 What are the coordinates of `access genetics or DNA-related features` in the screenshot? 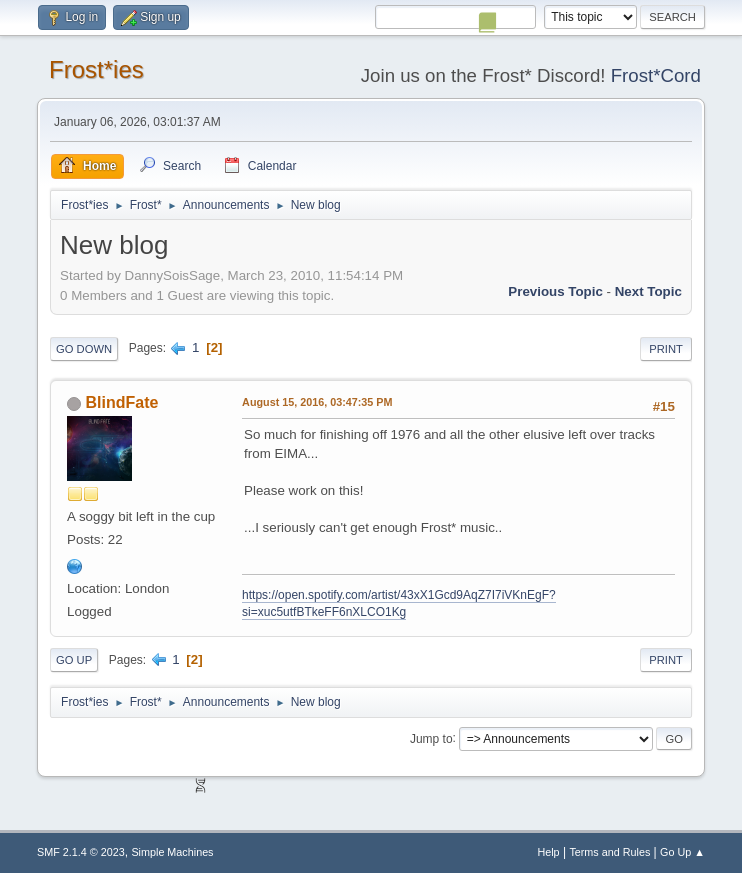 It's located at (200, 785).